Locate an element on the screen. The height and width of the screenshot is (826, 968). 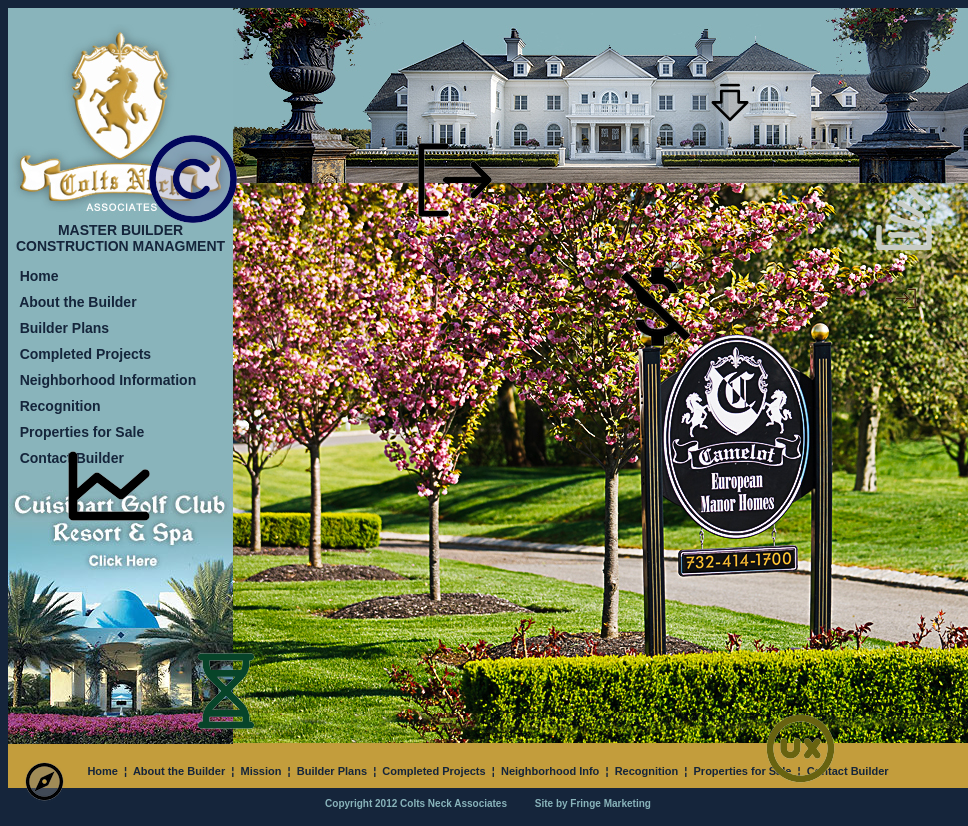
visit stack overflow for programming help is located at coordinates (904, 220).